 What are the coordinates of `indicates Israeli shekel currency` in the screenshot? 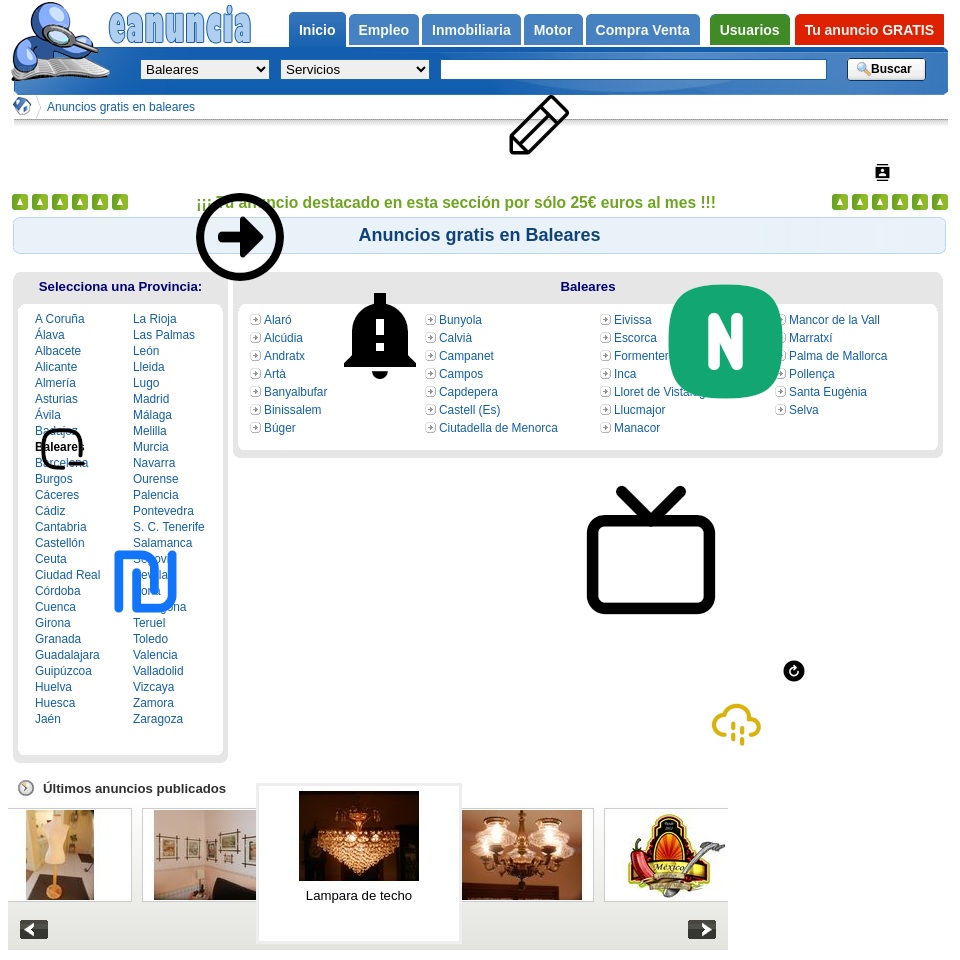 It's located at (145, 581).